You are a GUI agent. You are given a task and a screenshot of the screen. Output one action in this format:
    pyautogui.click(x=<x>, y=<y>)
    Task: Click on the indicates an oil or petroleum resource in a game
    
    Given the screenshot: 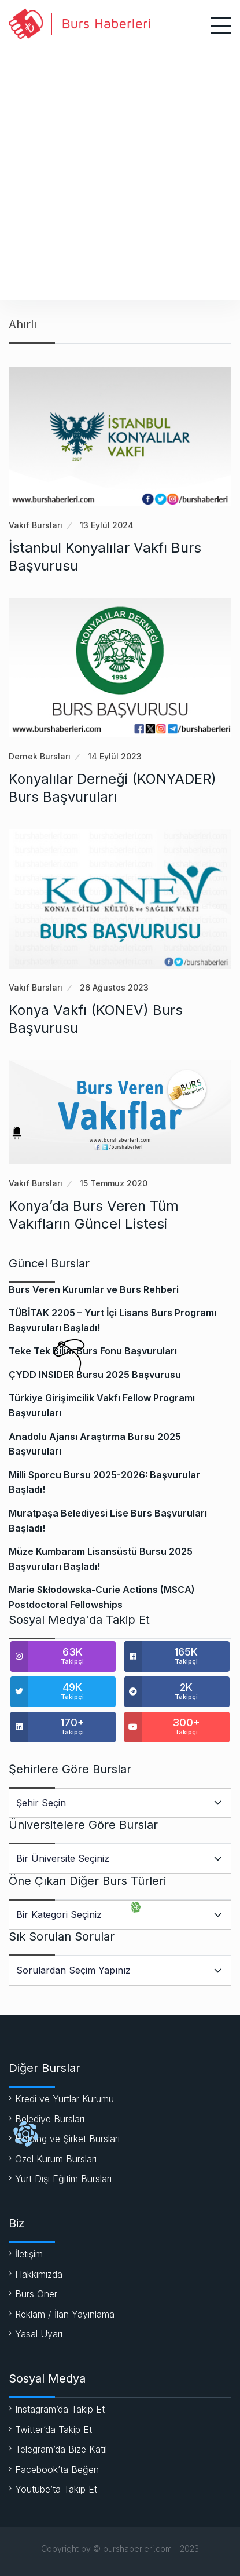 What is the action you would take?
    pyautogui.click(x=25, y=2133)
    